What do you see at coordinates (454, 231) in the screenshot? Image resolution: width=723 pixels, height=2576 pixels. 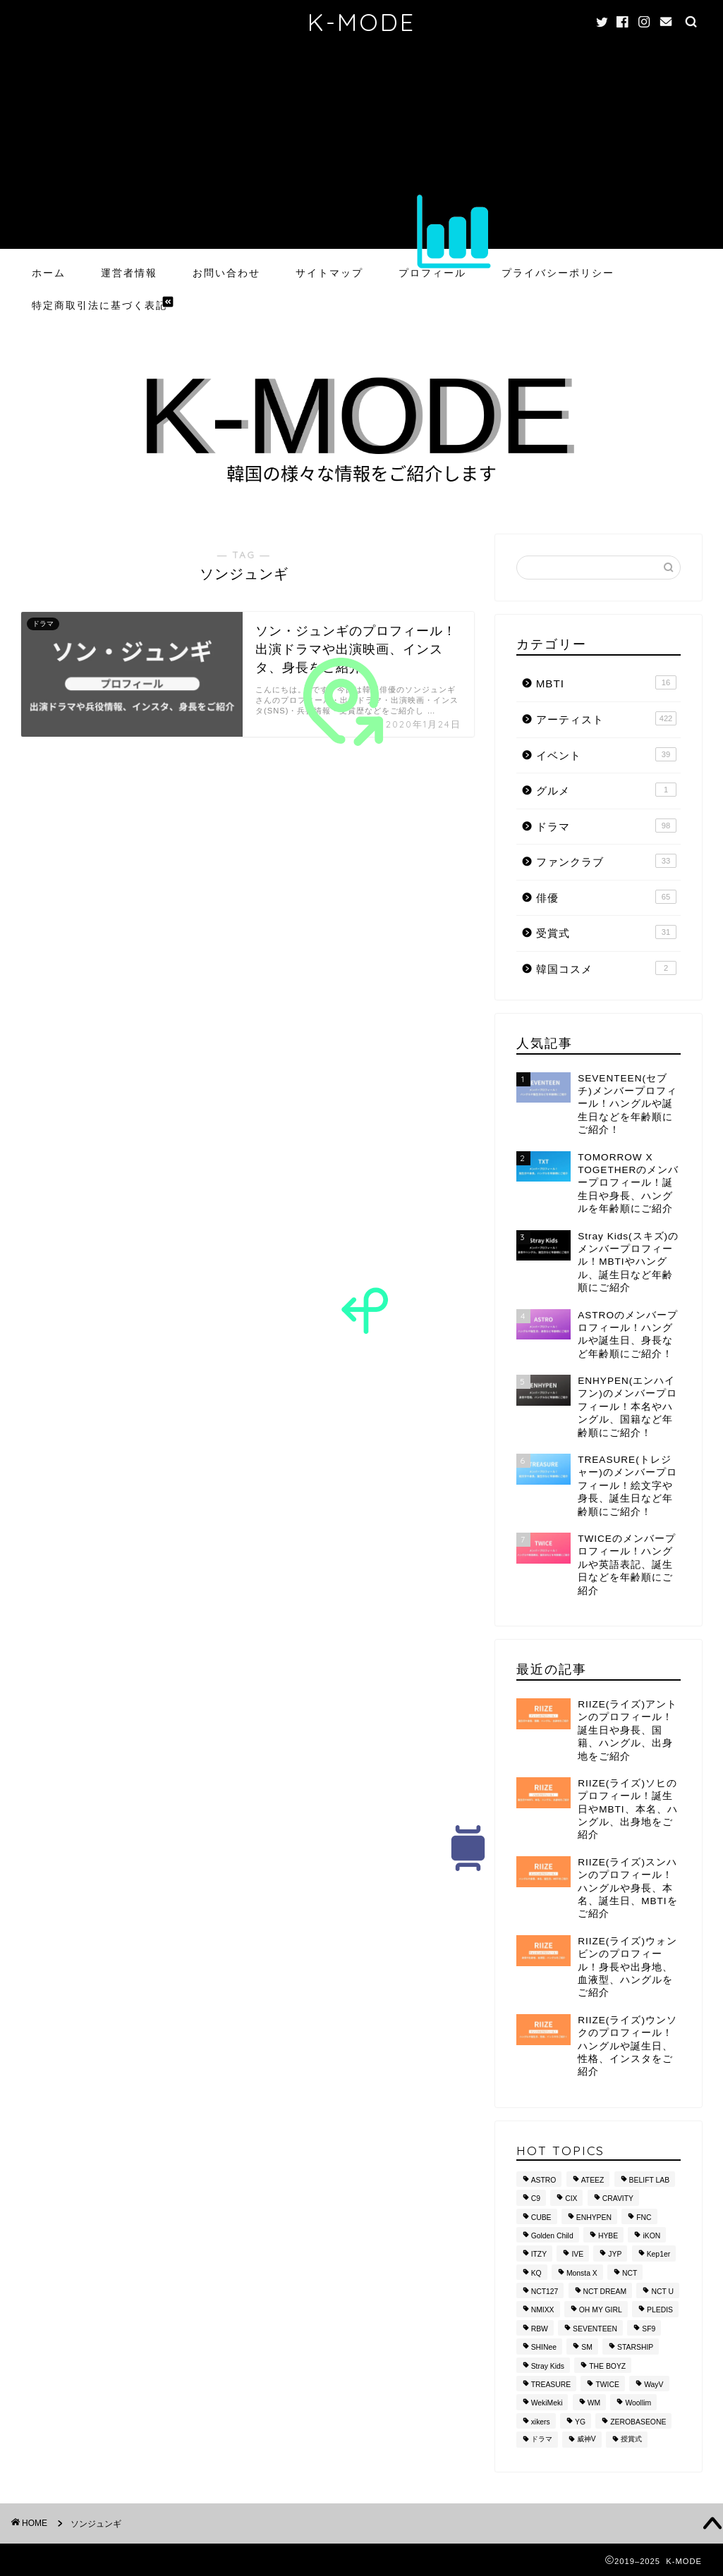 I see `view analytics or statistics` at bounding box center [454, 231].